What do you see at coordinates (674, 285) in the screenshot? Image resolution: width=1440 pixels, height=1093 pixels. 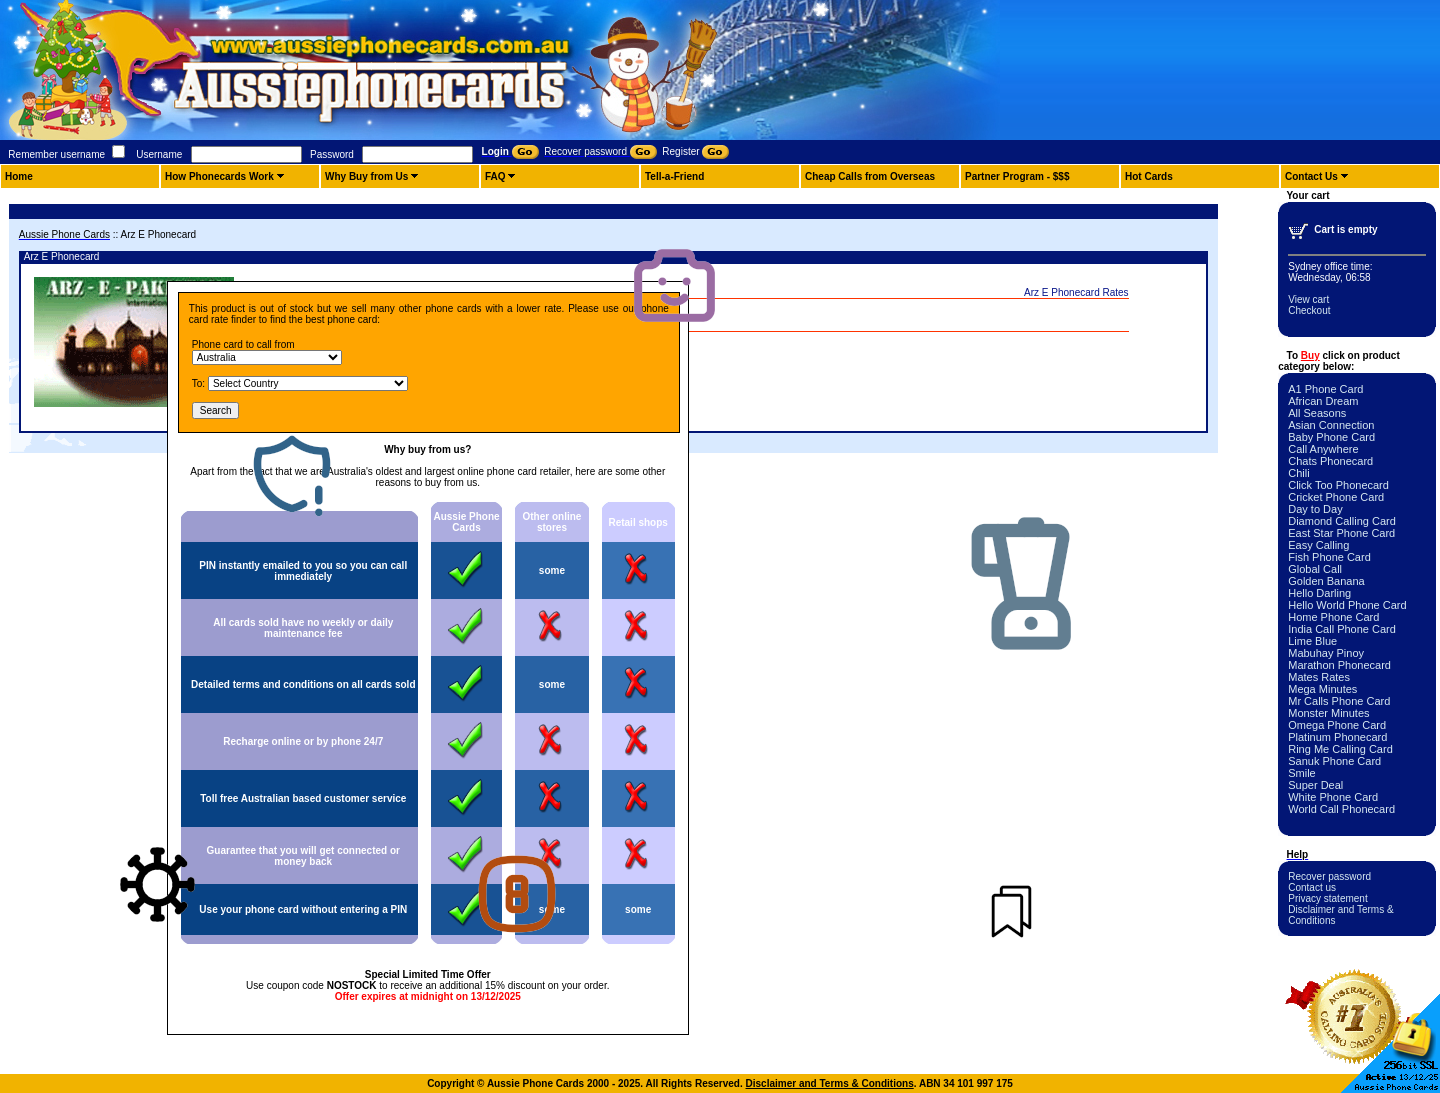 I see `switch to front-facing camera` at bounding box center [674, 285].